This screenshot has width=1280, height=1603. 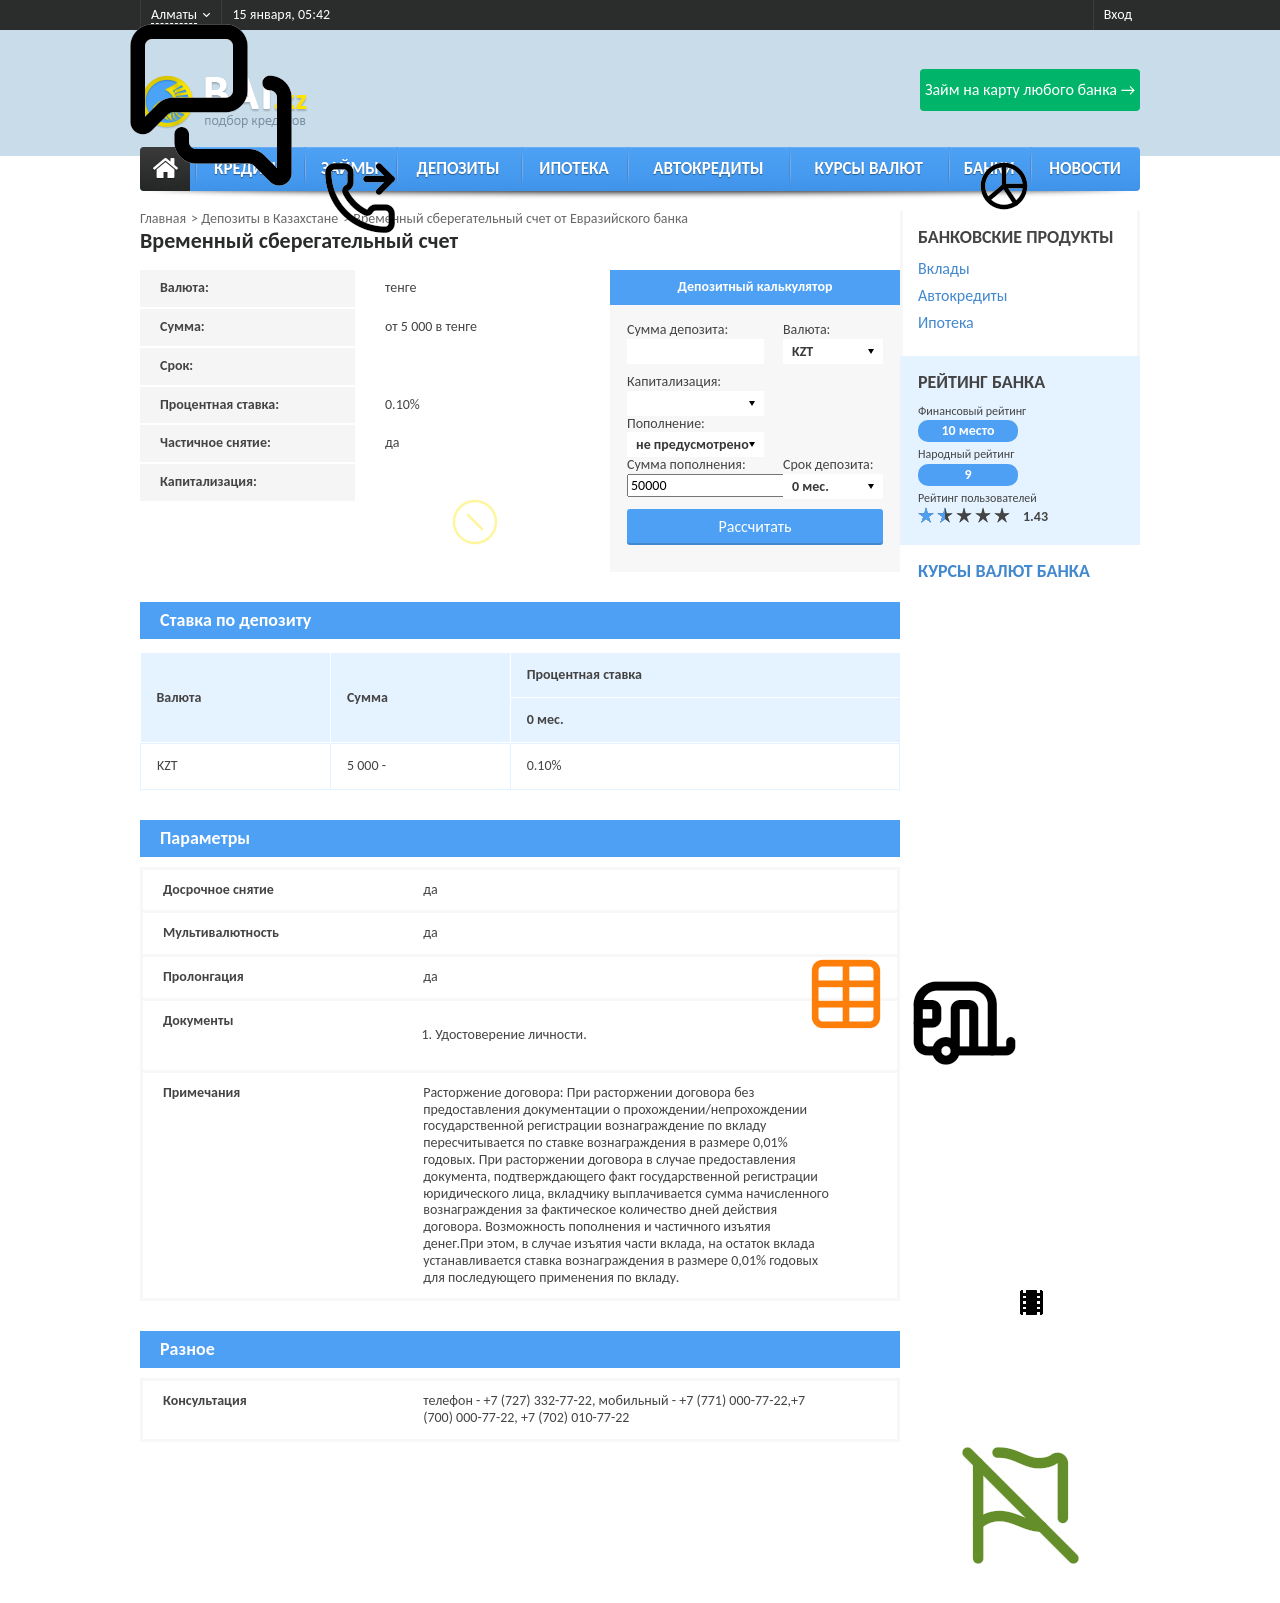 What do you see at coordinates (211, 105) in the screenshot?
I see `open group chat or conversations` at bounding box center [211, 105].